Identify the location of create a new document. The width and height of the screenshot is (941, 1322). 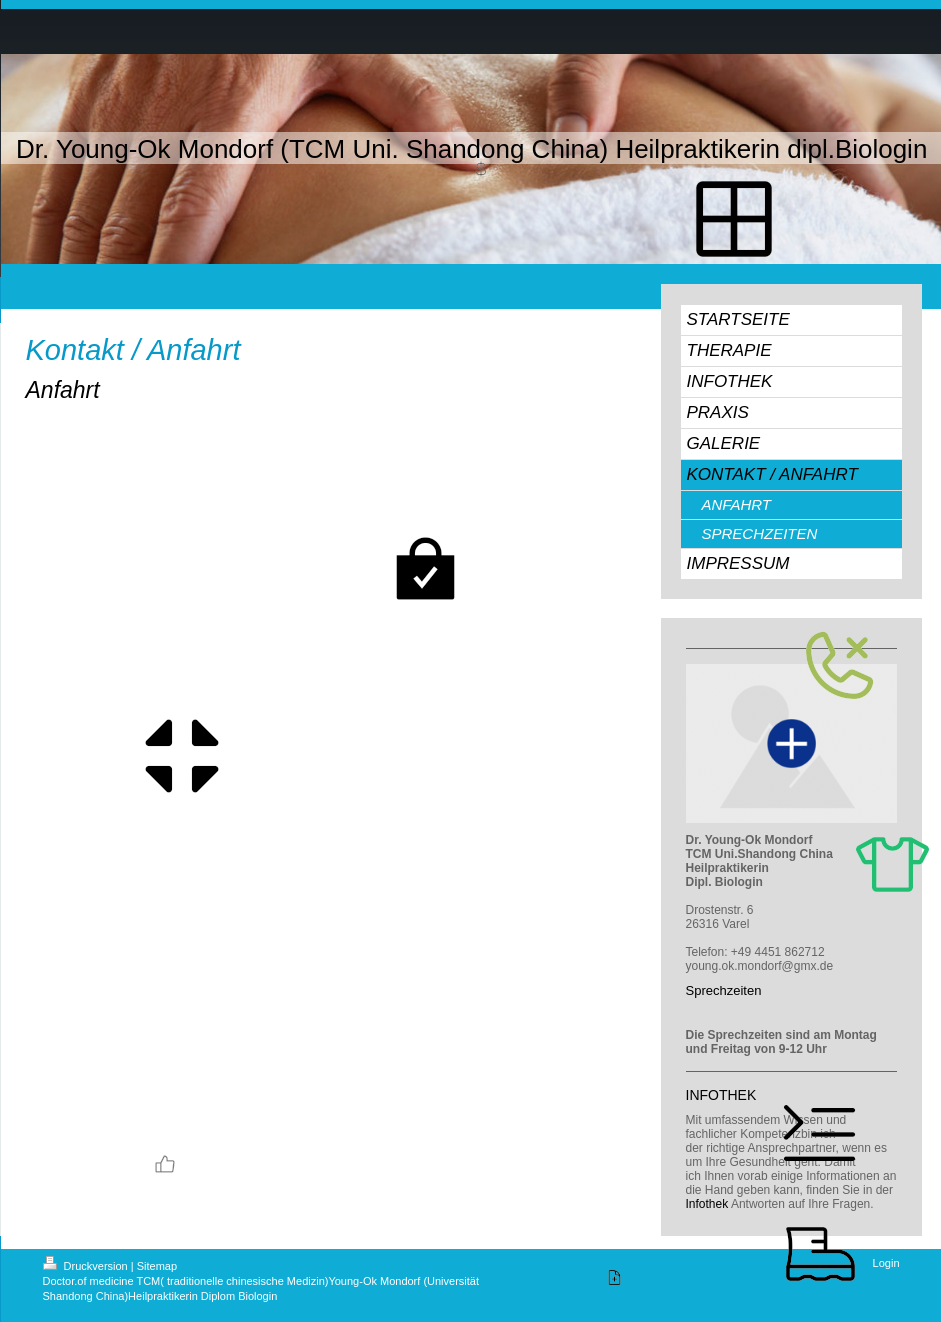
(614, 1277).